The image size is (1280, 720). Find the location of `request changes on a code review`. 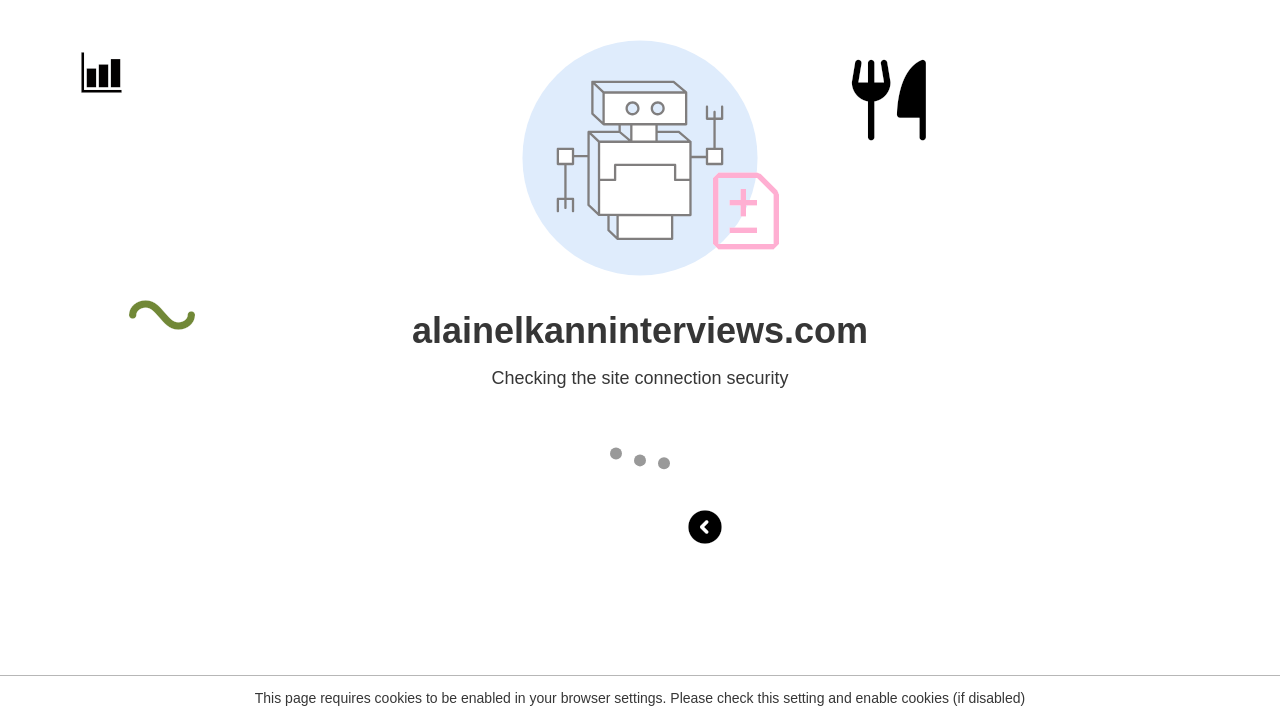

request changes on a code review is located at coordinates (746, 211).